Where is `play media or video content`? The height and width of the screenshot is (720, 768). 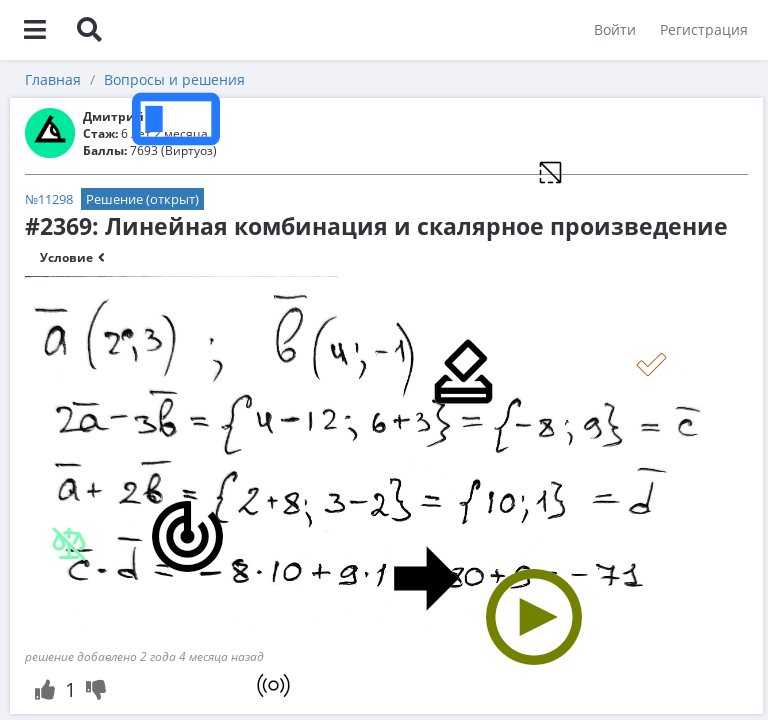 play media or video content is located at coordinates (534, 617).